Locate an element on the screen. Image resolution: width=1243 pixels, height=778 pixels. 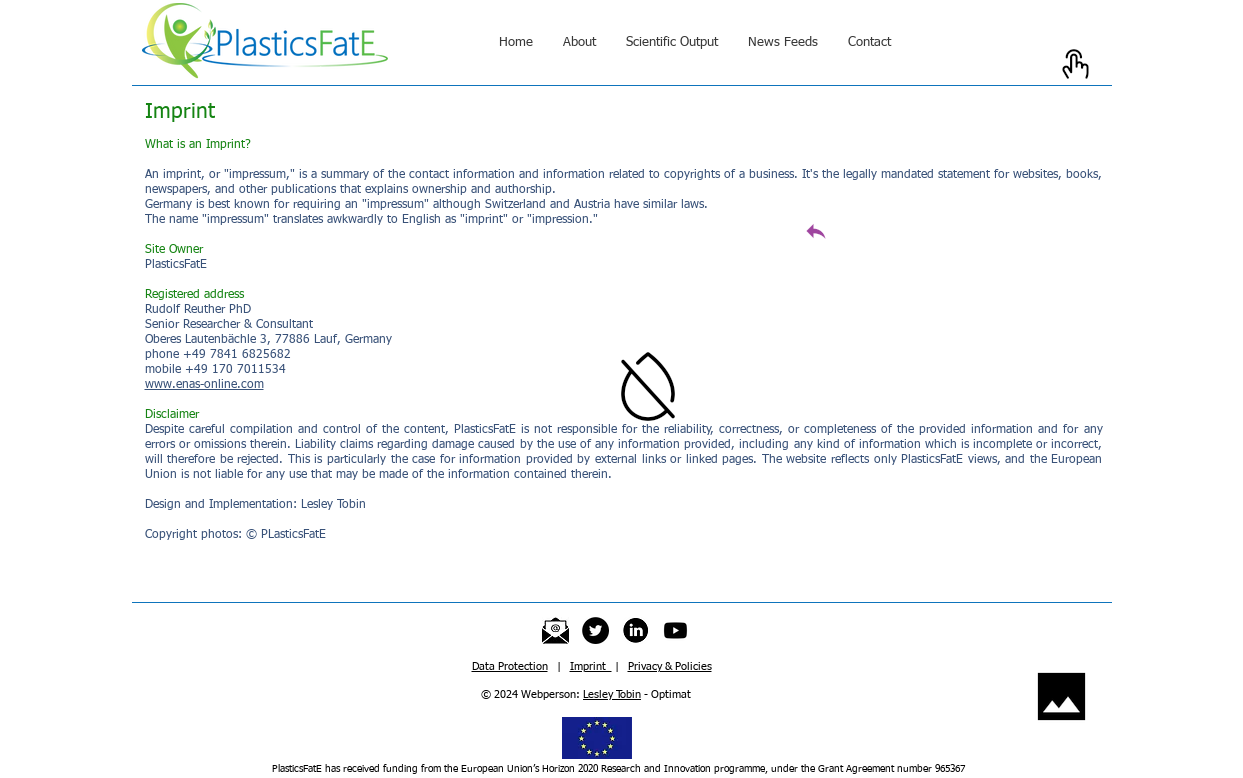
reply to a message is located at coordinates (816, 231).